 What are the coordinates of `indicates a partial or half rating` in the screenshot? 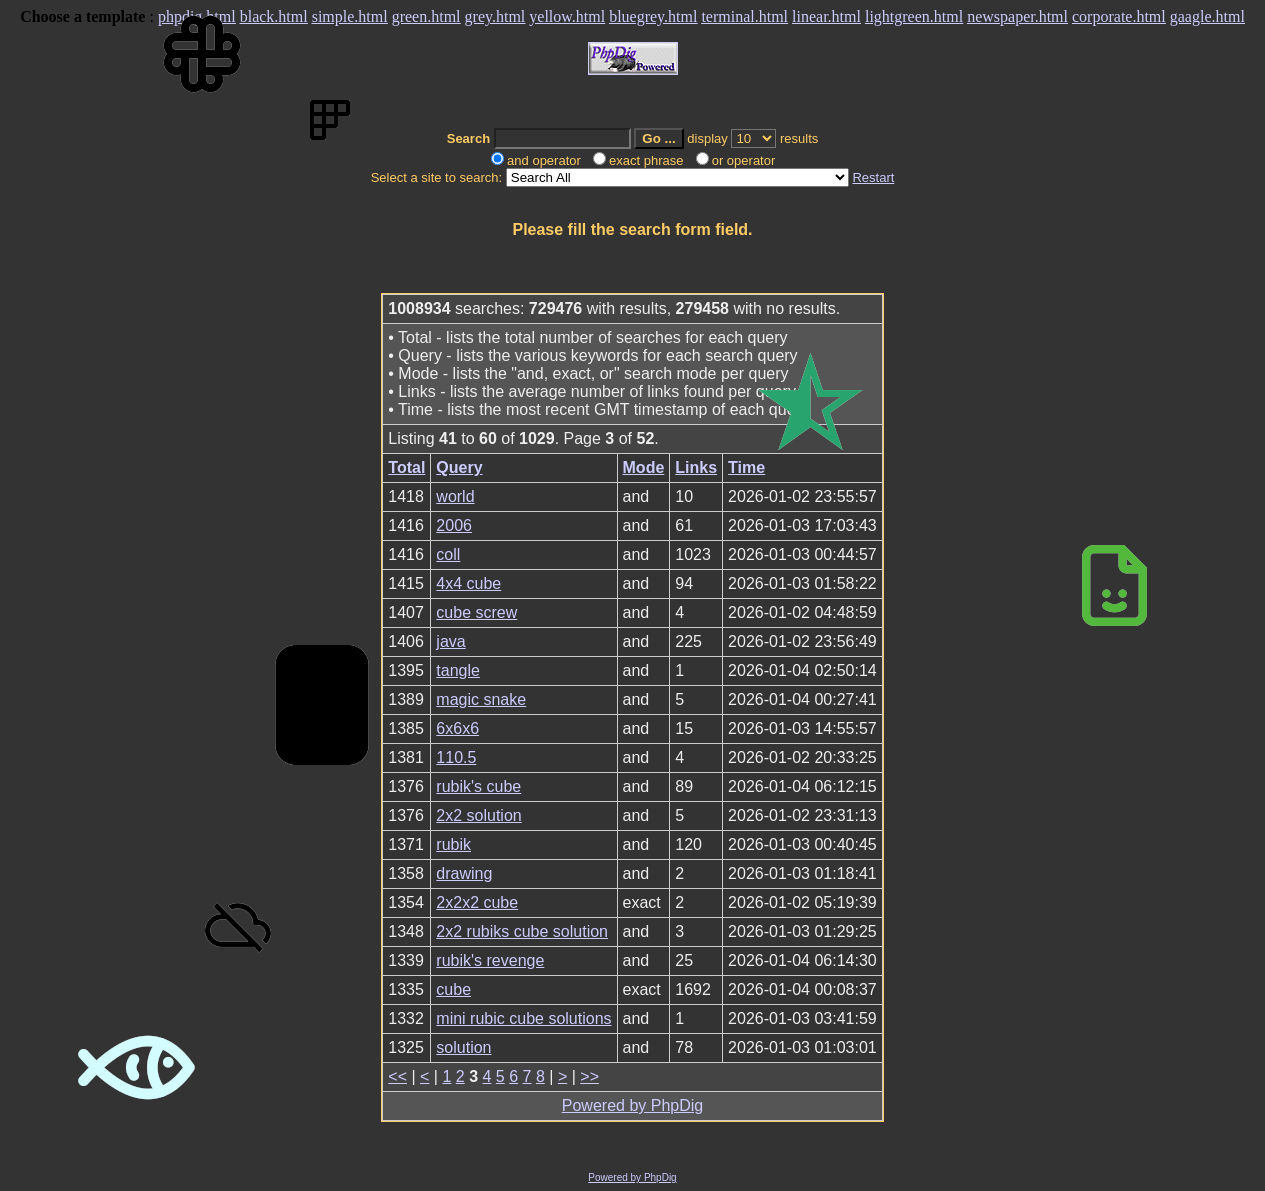 It's located at (810, 401).